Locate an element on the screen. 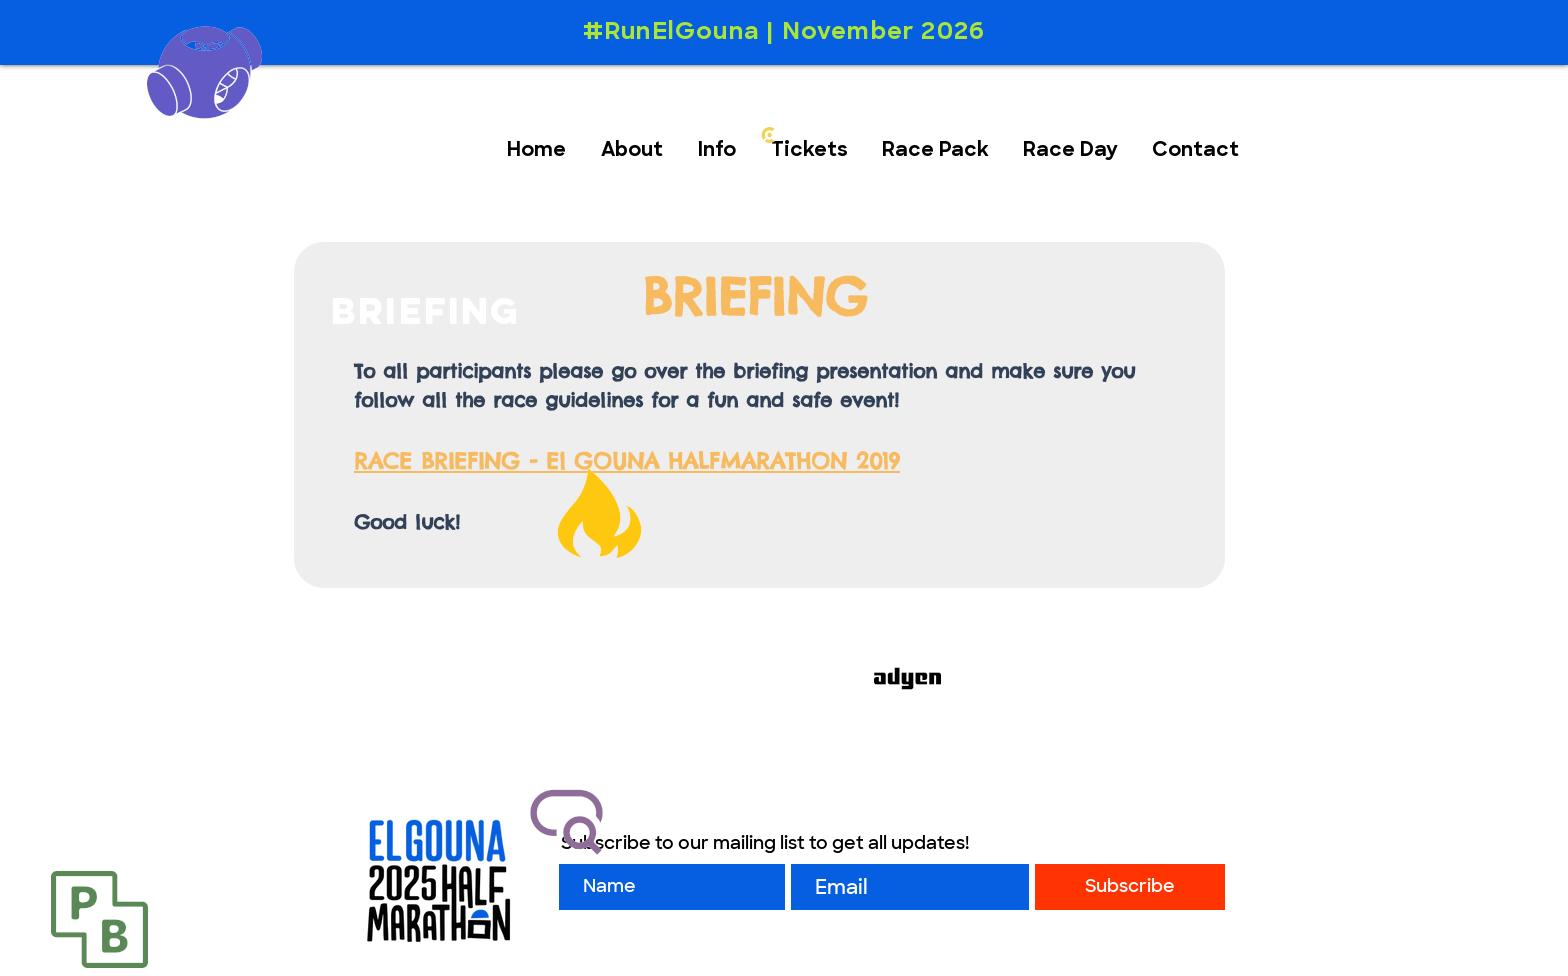  pocketbase logo - open-source backend service is located at coordinates (99, 919).